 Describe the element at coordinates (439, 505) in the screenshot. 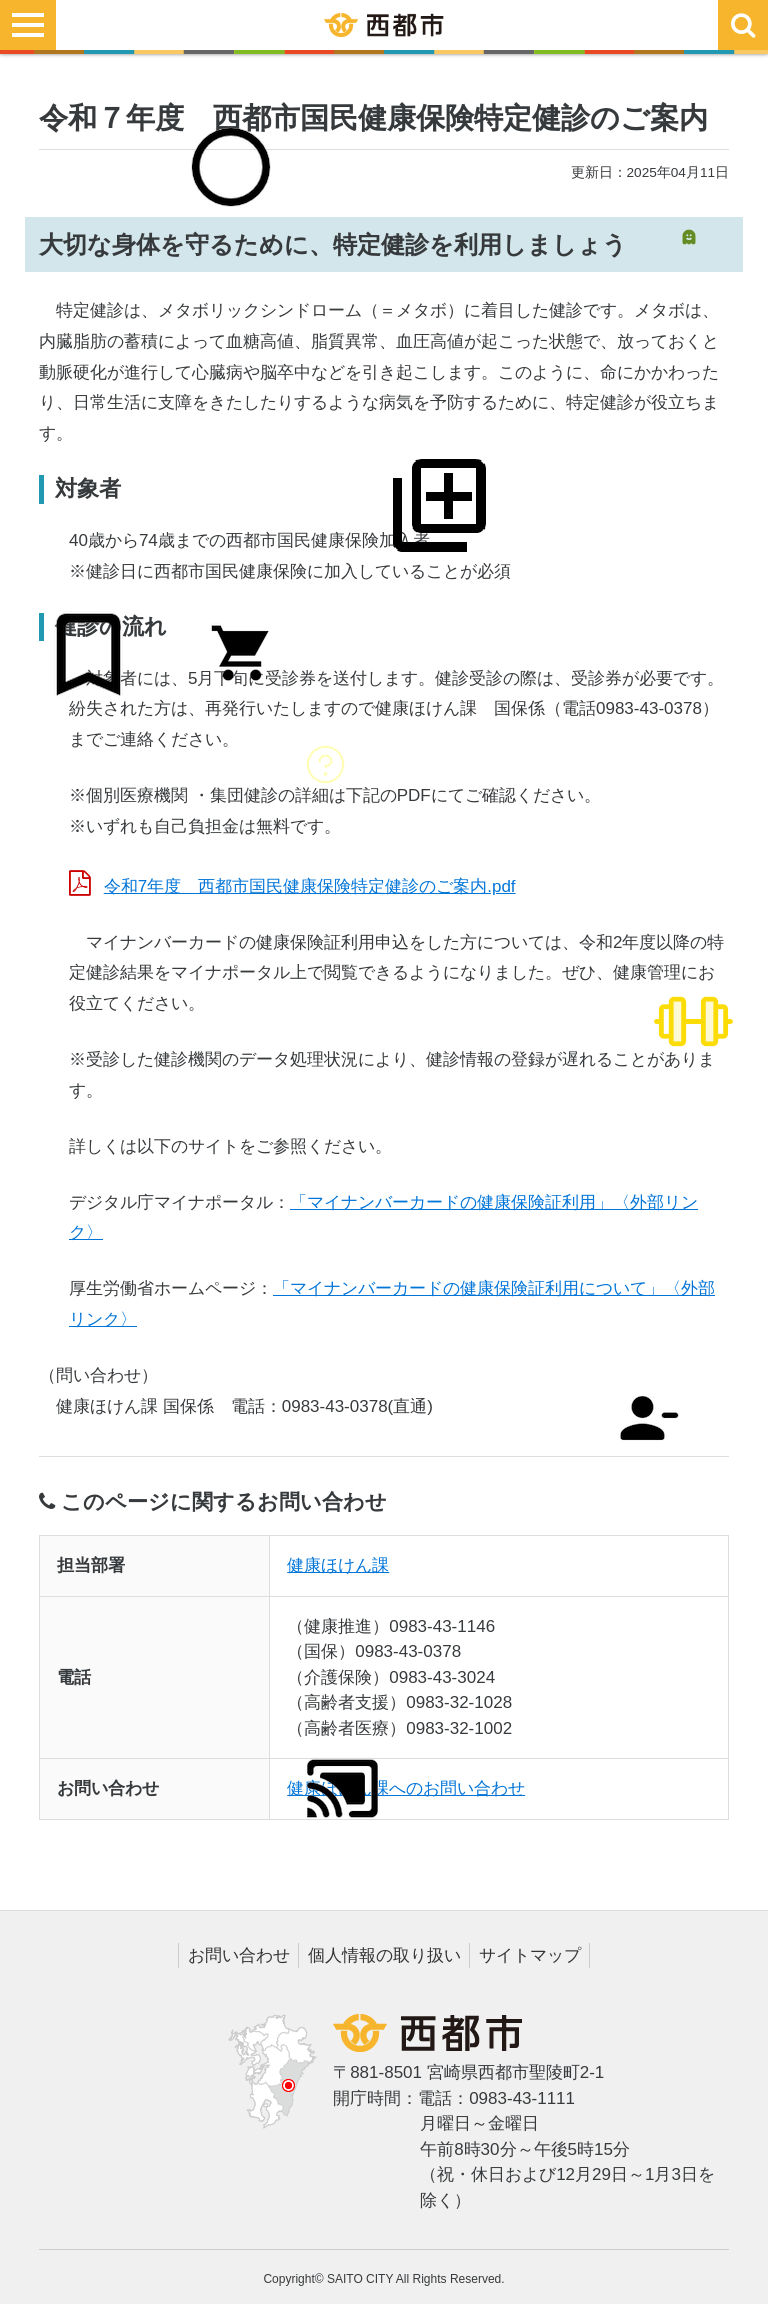

I see `add to queue` at that location.